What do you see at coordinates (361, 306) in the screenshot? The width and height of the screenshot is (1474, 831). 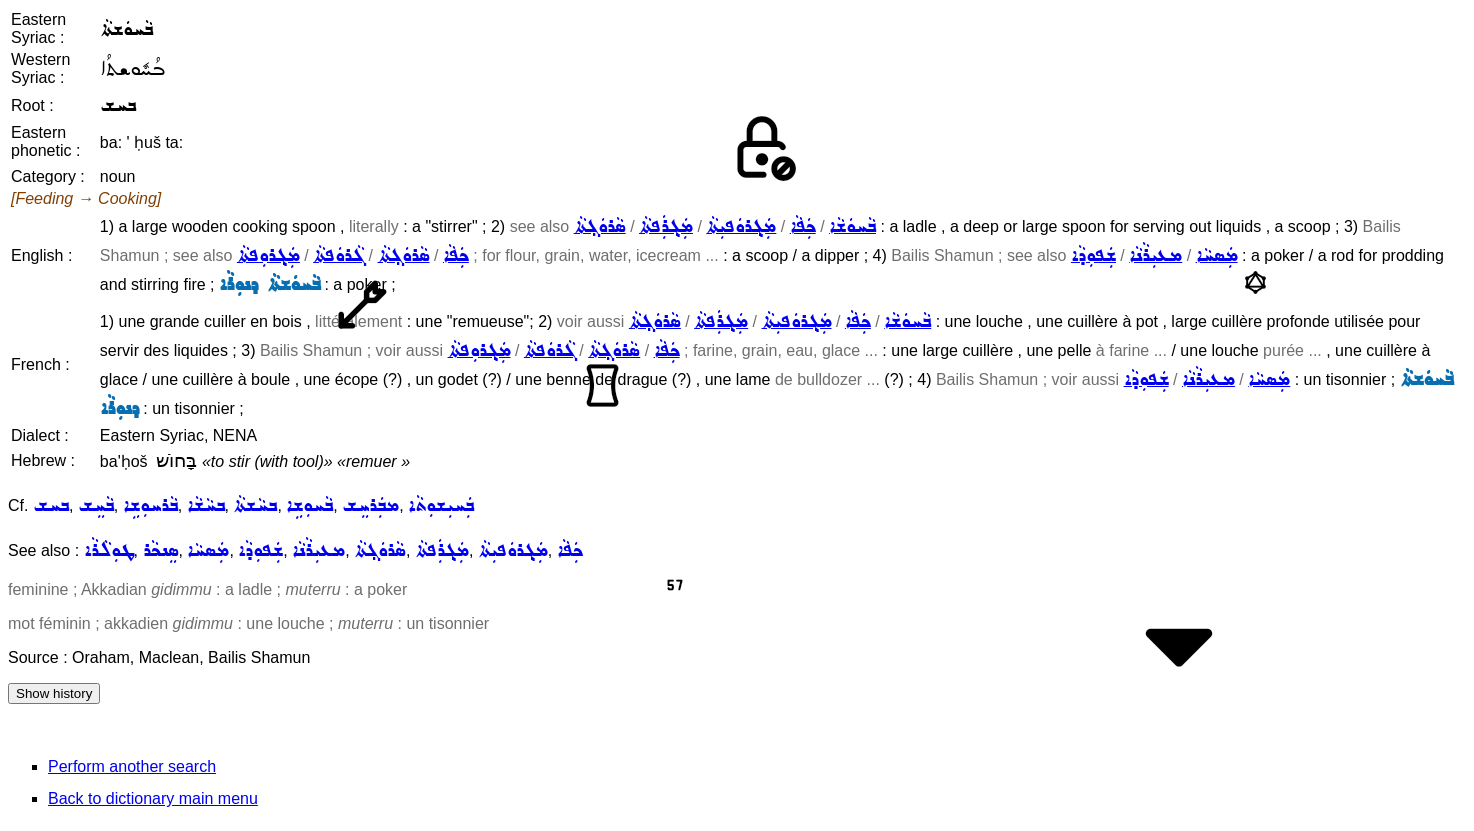 I see `indicates archery or target shooting activity` at bounding box center [361, 306].